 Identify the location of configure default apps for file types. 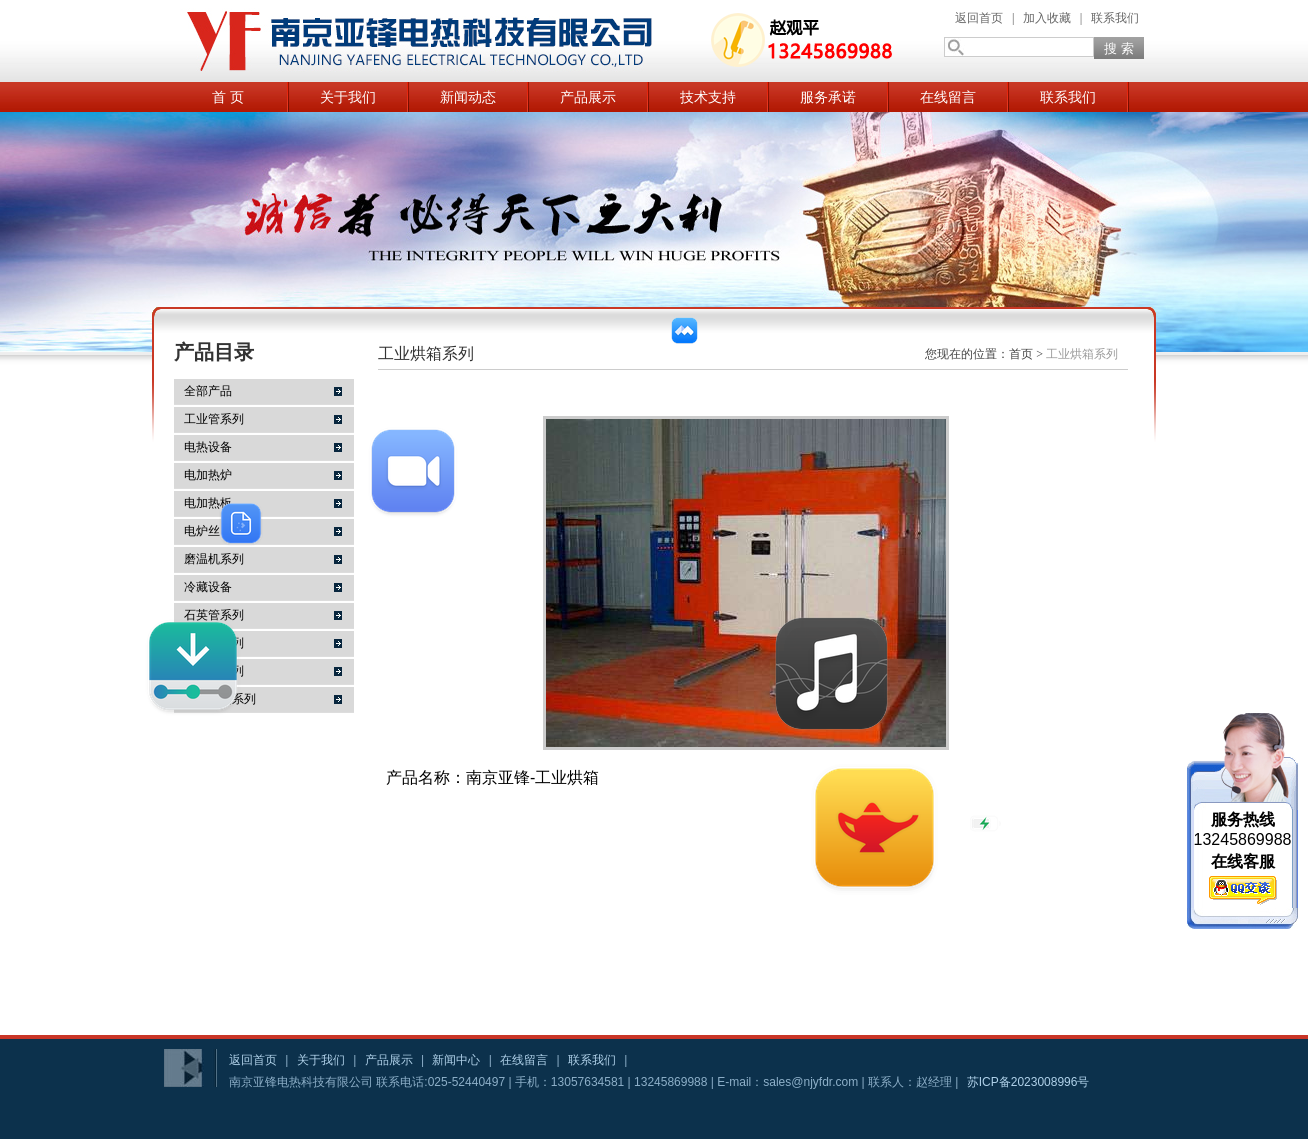
(241, 524).